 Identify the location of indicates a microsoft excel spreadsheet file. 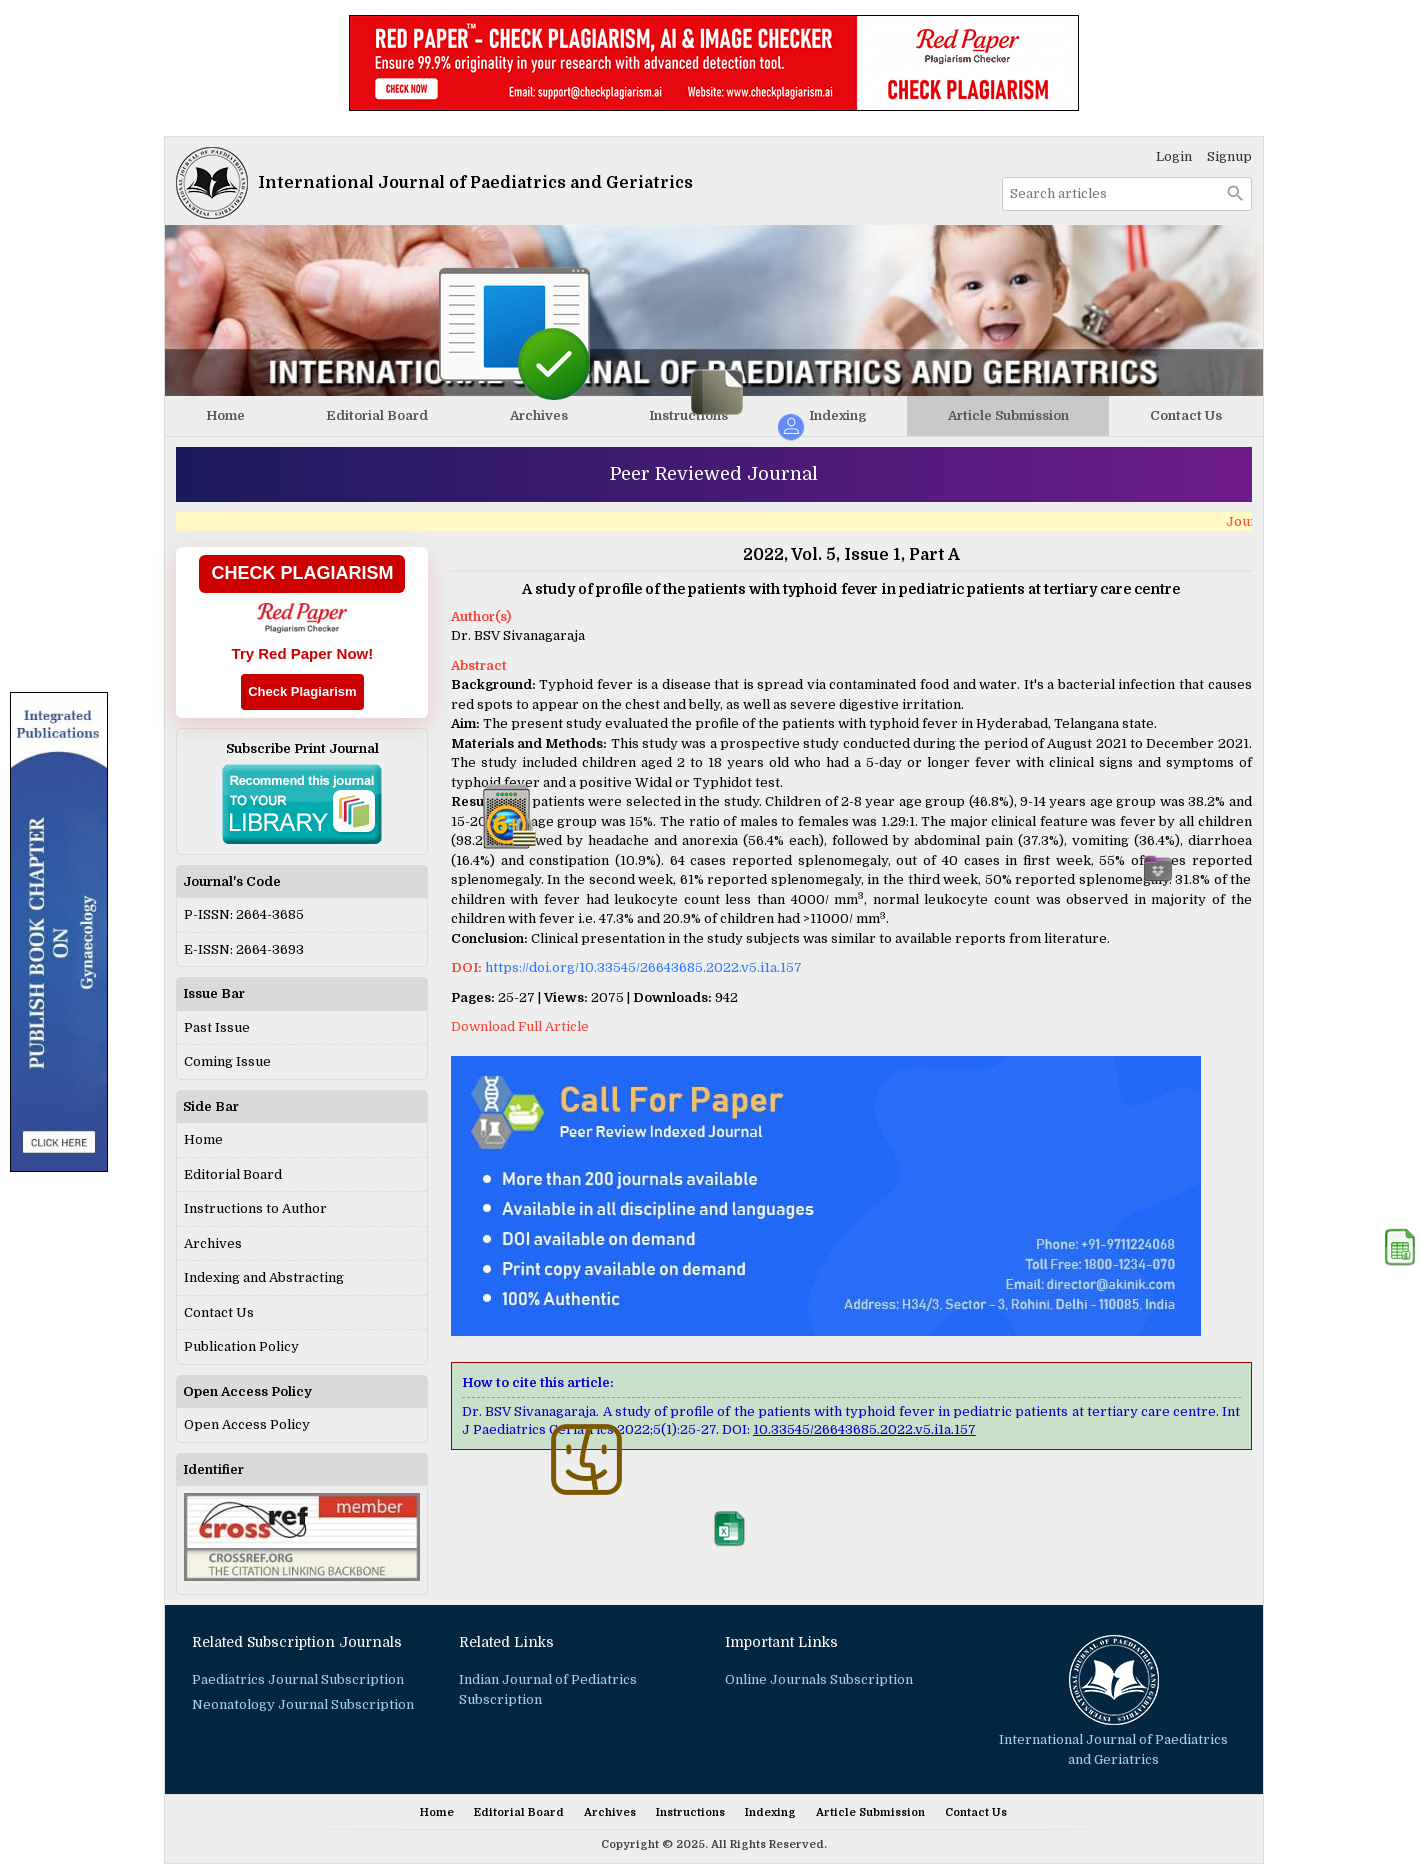
(729, 1528).